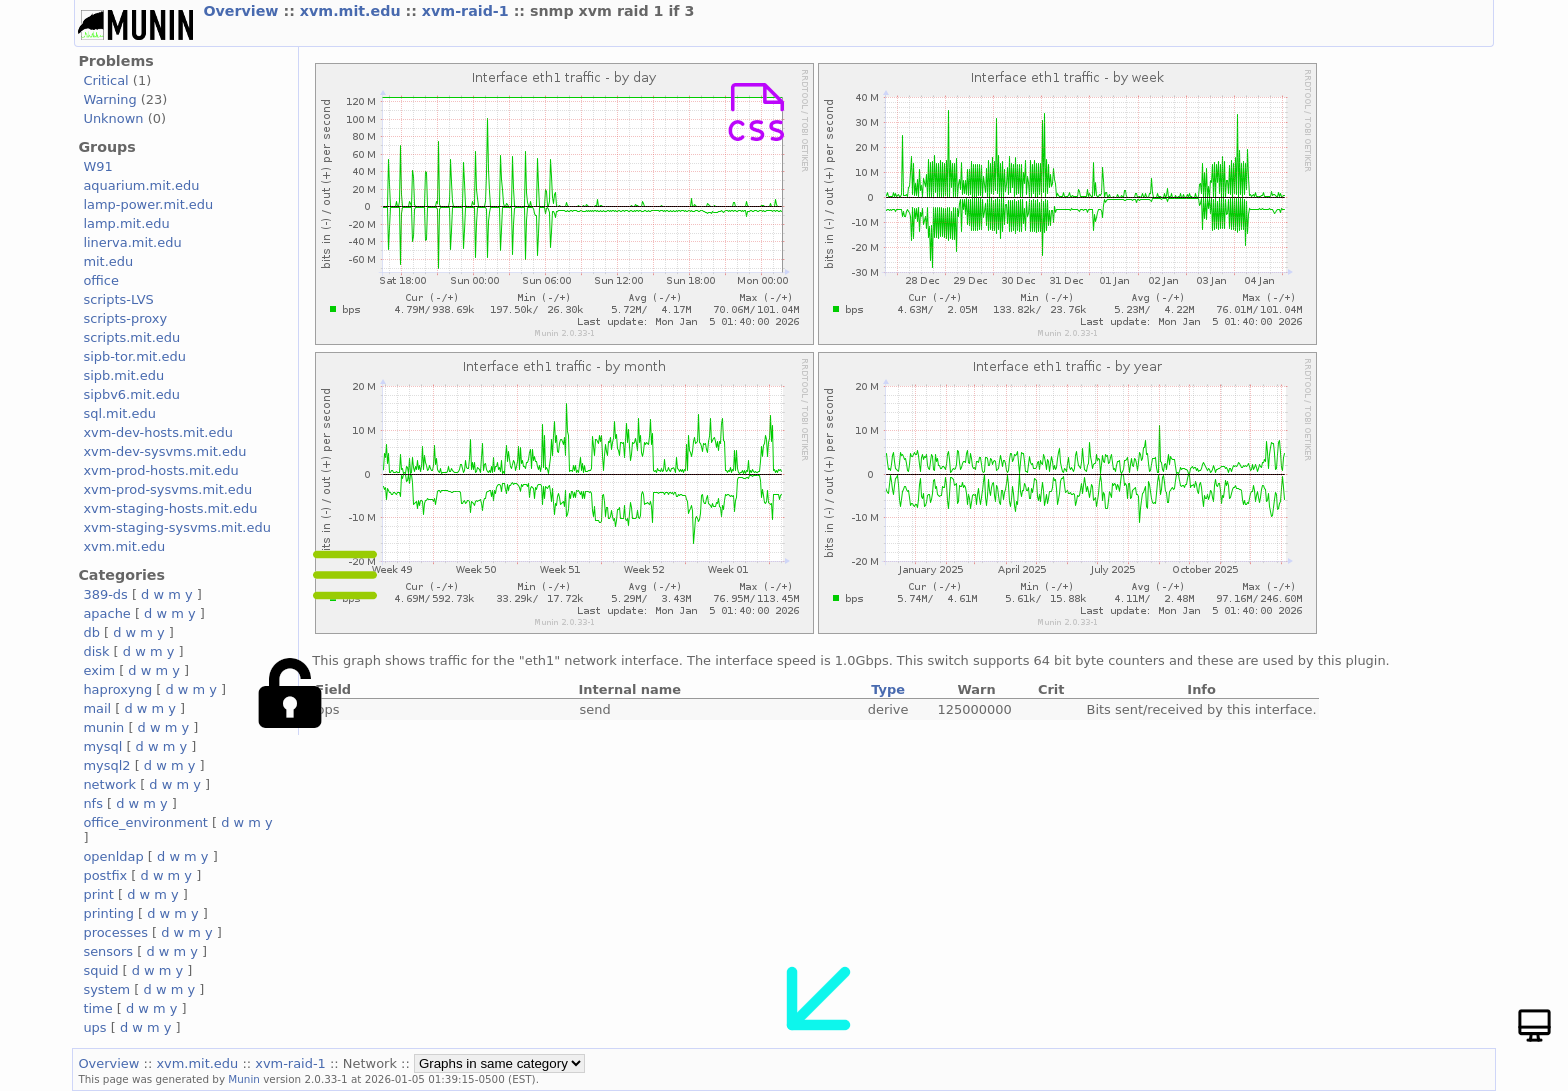 The width and height of the screenshot is (1568, 1091). Describe the element at coordinates (757, 114) in the screenshot. I see `view or open a CSS stylesheet file` at that location.